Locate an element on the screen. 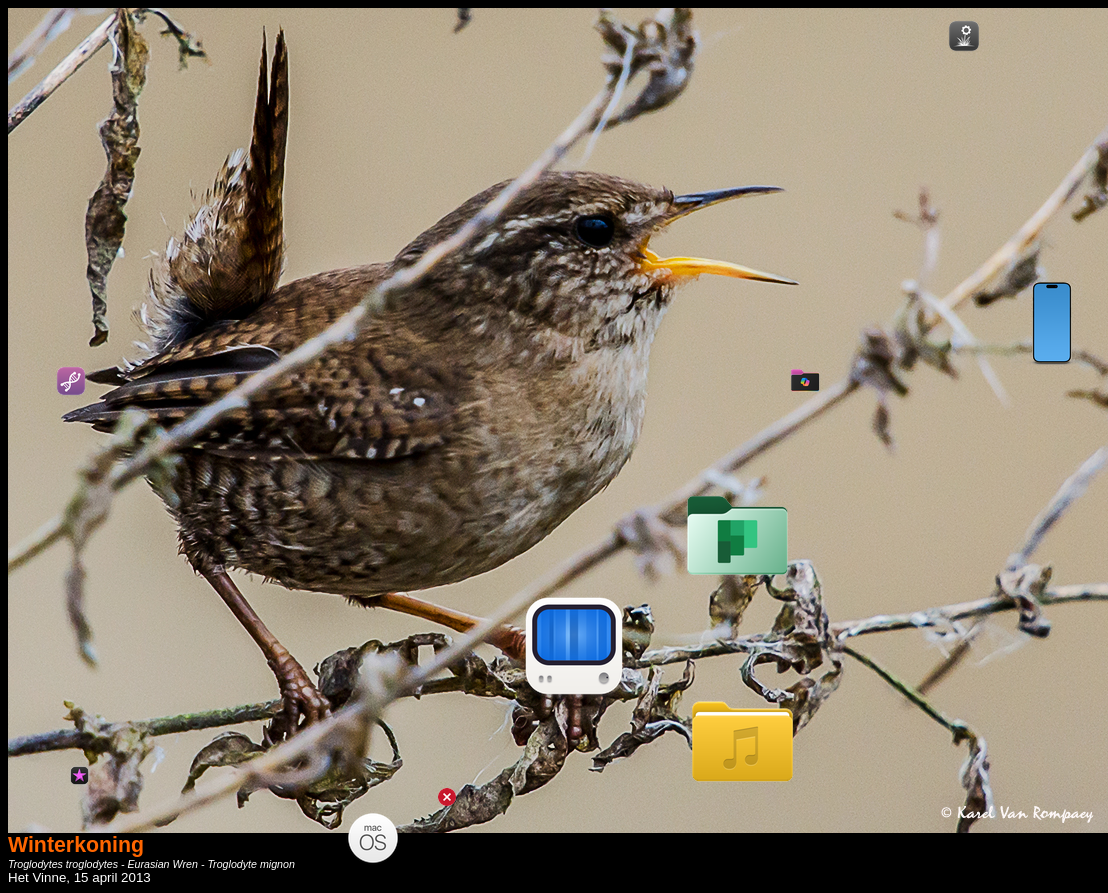 The height and width of the screenshot is (893, 1108). open folder containing Microsoft Copilot 365 files is located at coordinates (805, 381).